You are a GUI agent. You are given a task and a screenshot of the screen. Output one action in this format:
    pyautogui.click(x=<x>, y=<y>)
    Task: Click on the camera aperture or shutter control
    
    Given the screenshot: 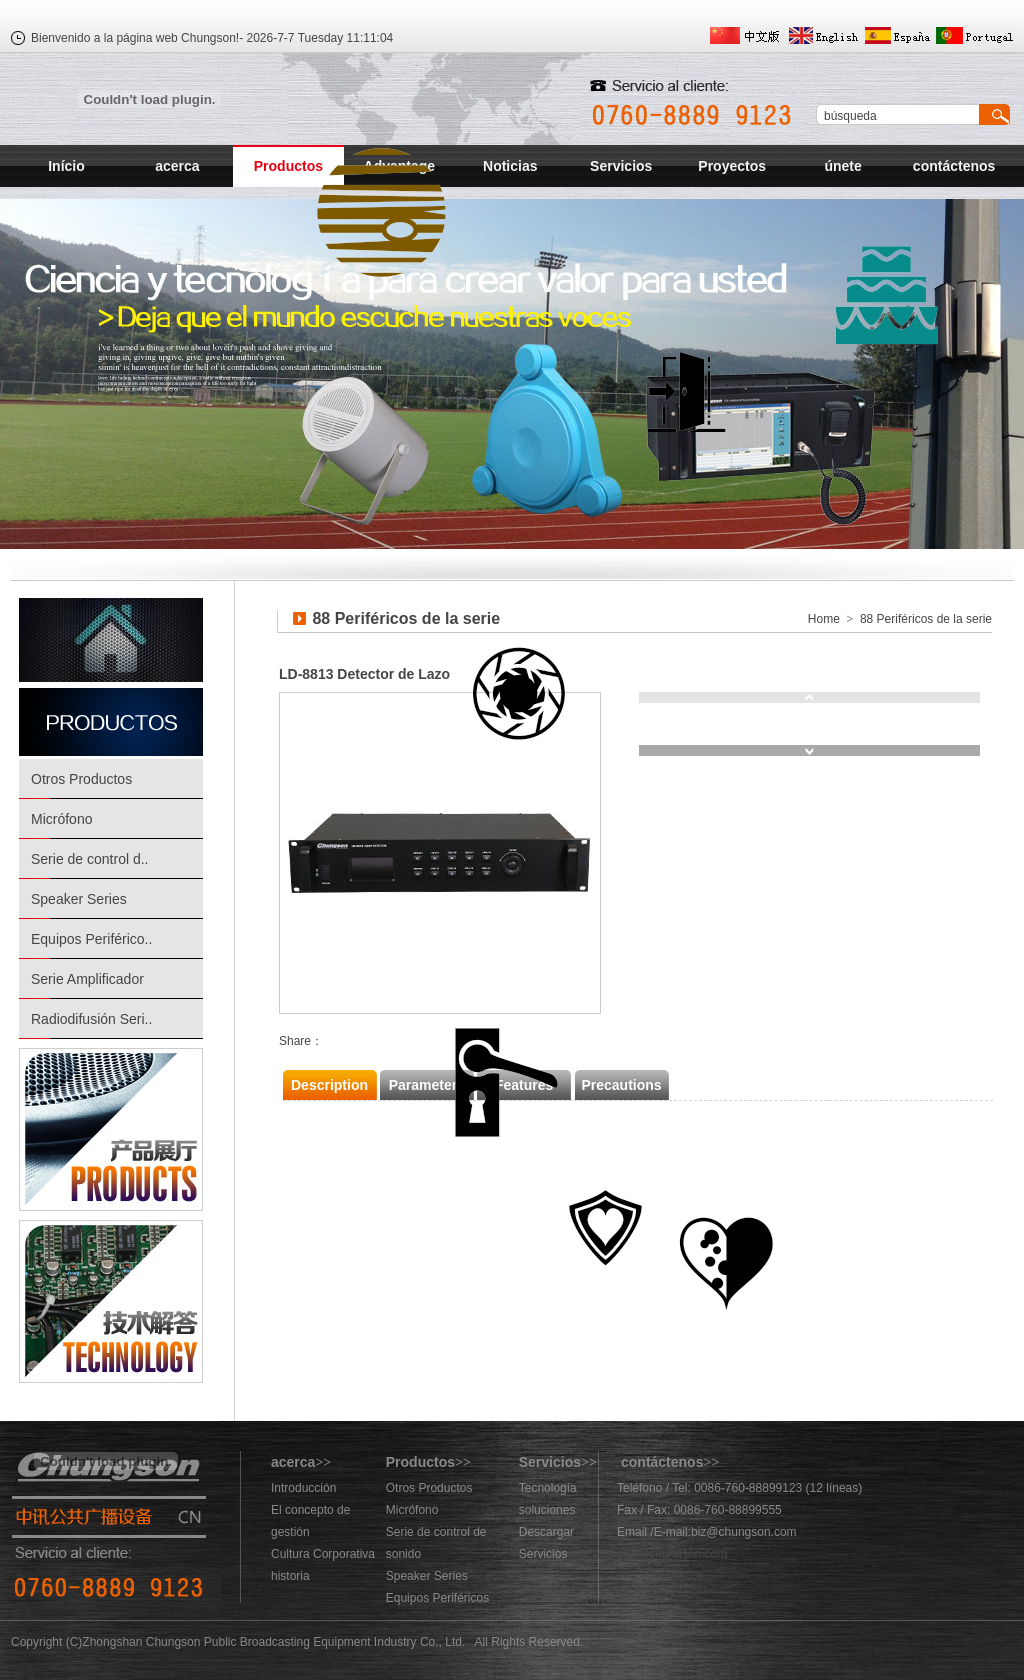 What is the action you would take?
    pyautogui.click(x=519, y=694)
    